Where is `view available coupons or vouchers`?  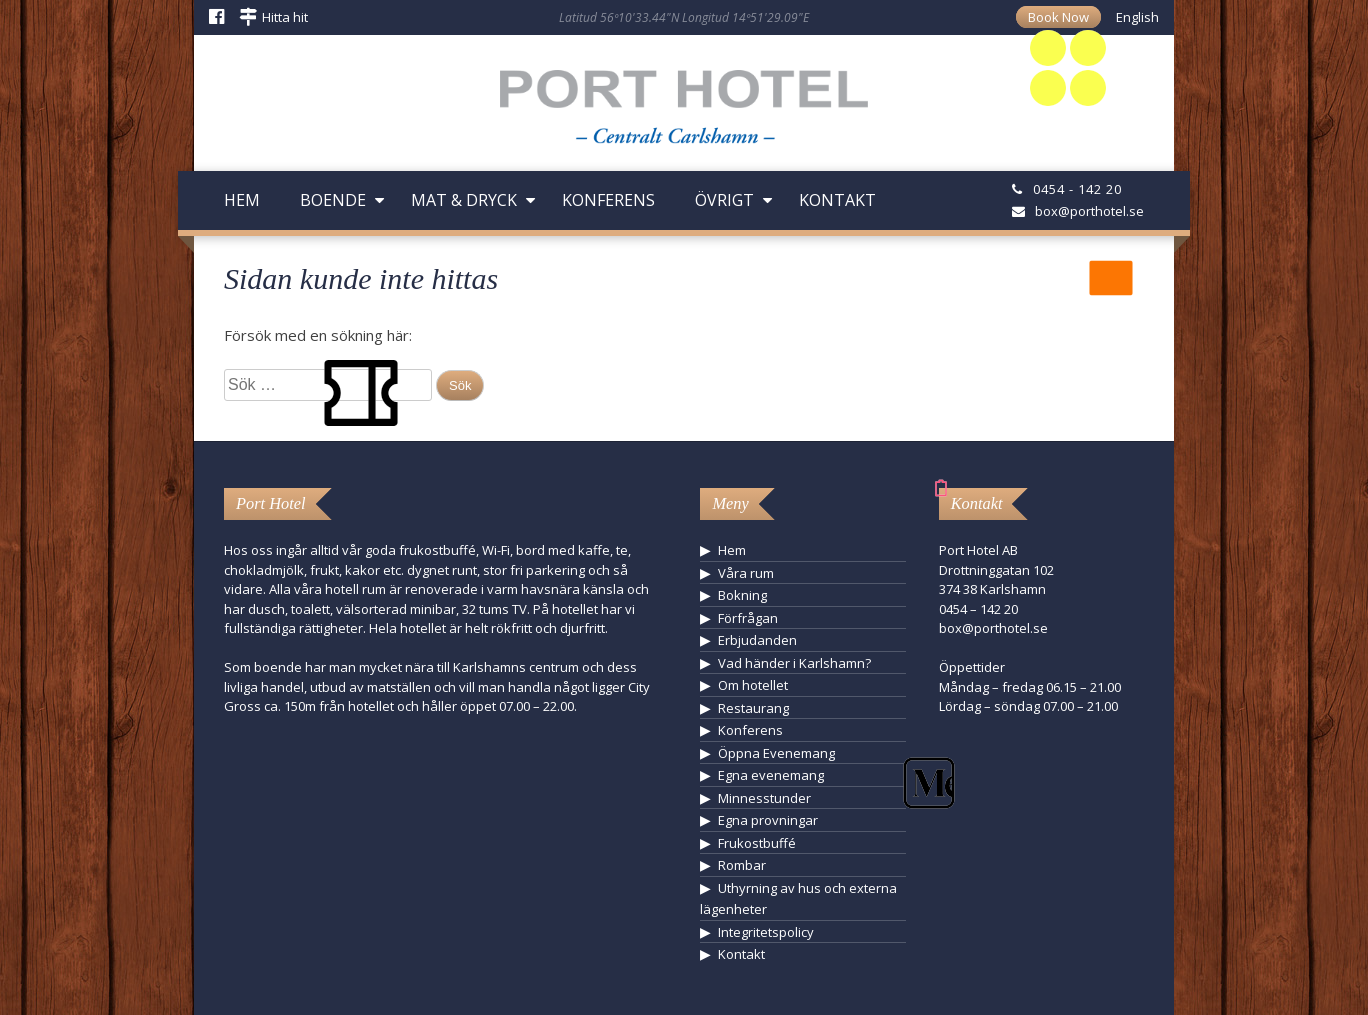 view available coupons or vouchers is located at coordinates (361, 393).